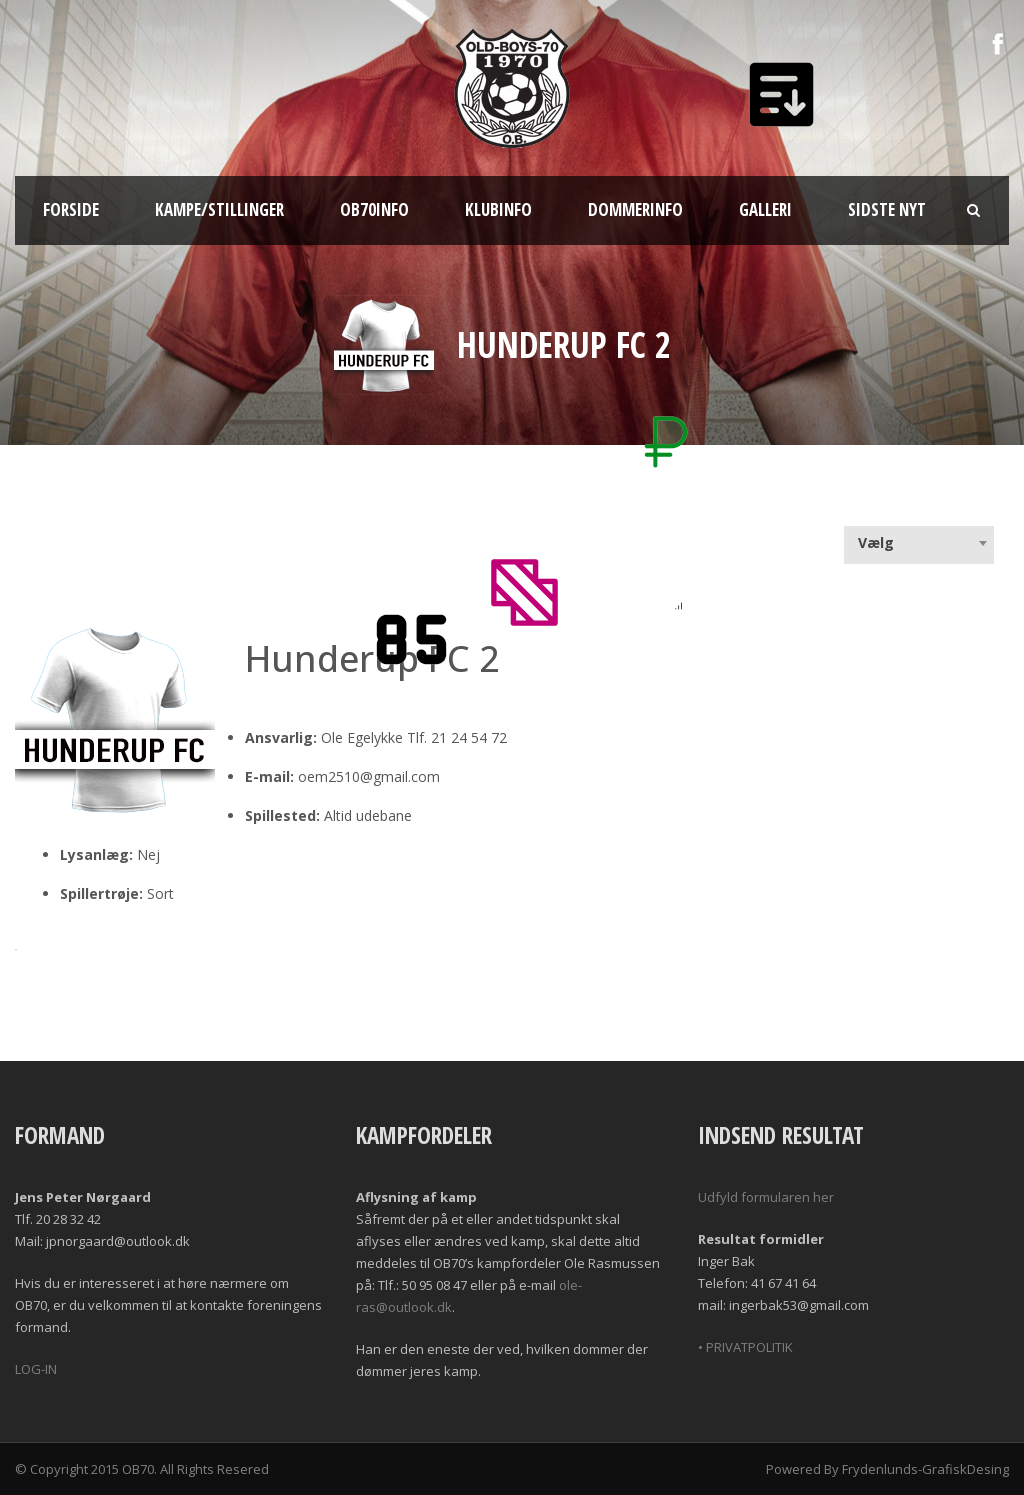  Describe the element at coordinates (682, 604) in the screenshot. I see `indicates medium cellular signal strength` at that location.